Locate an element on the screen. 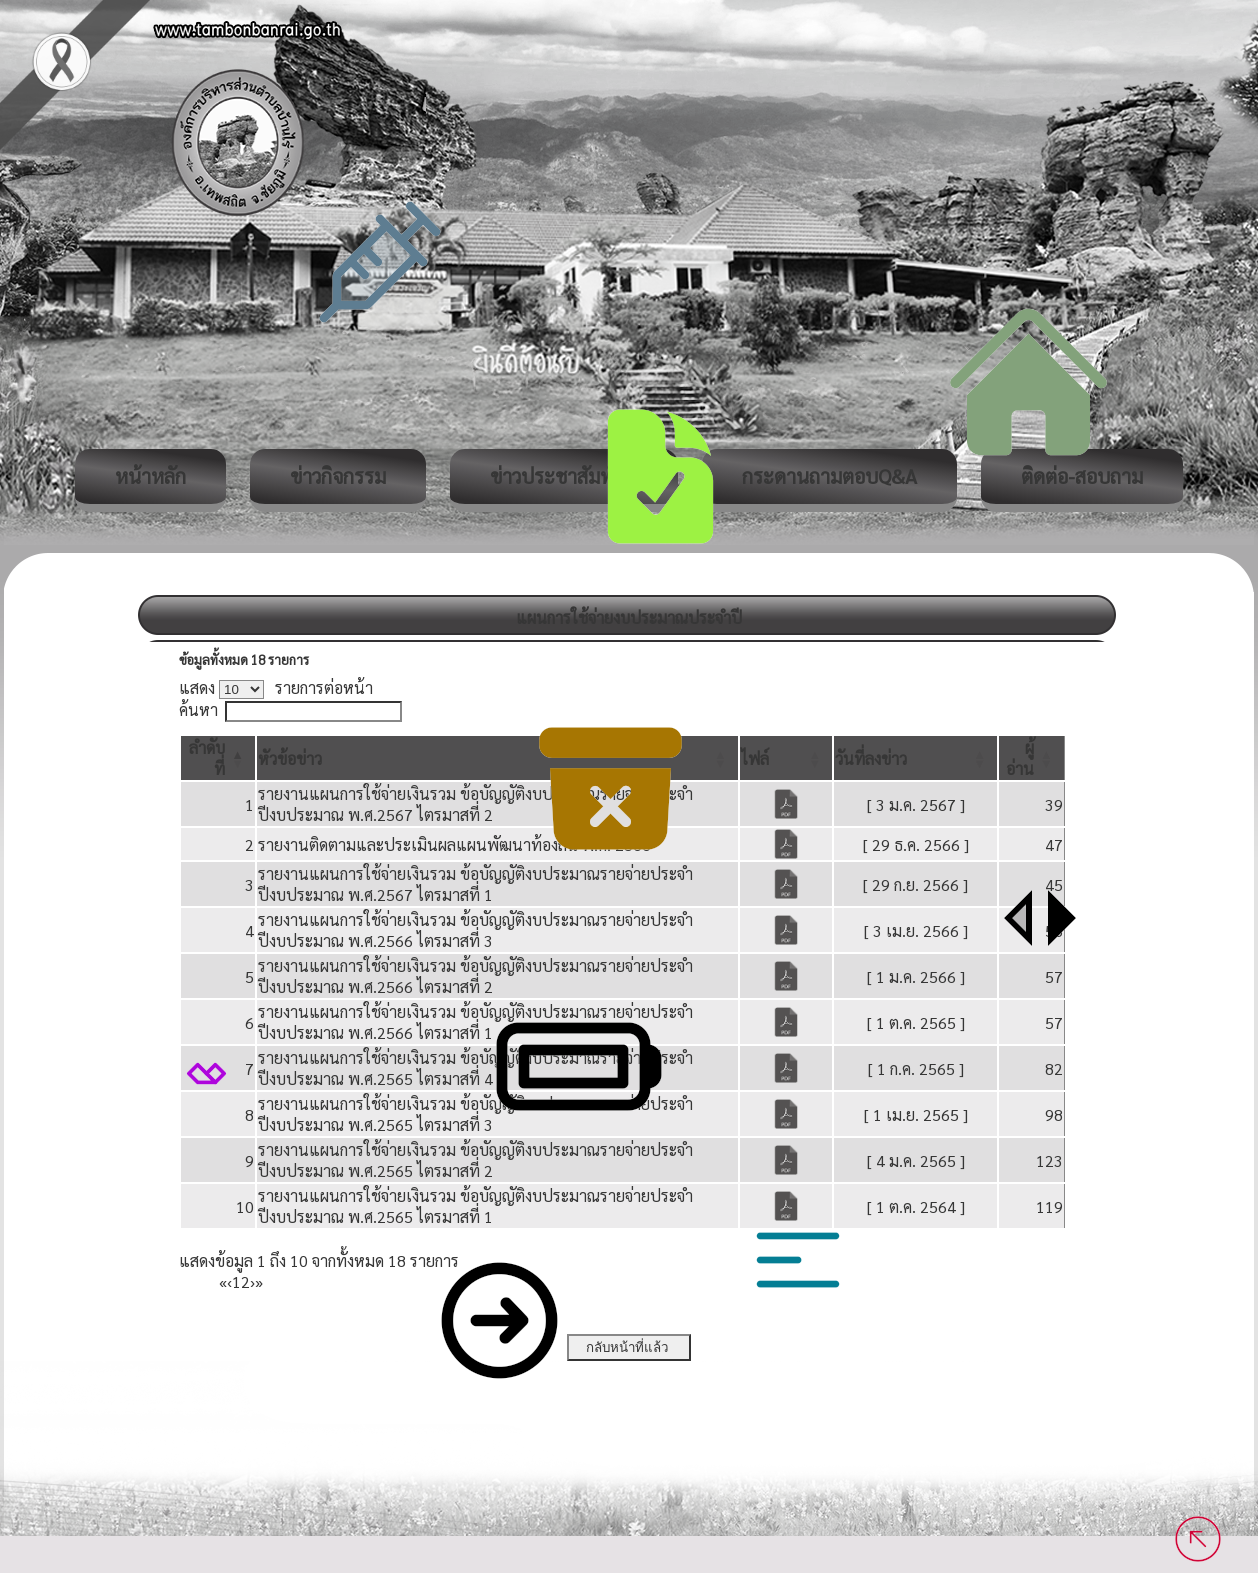 This screenshot has height=1573, width=1258. open navigation menu is located at coordinates (798, 1260).